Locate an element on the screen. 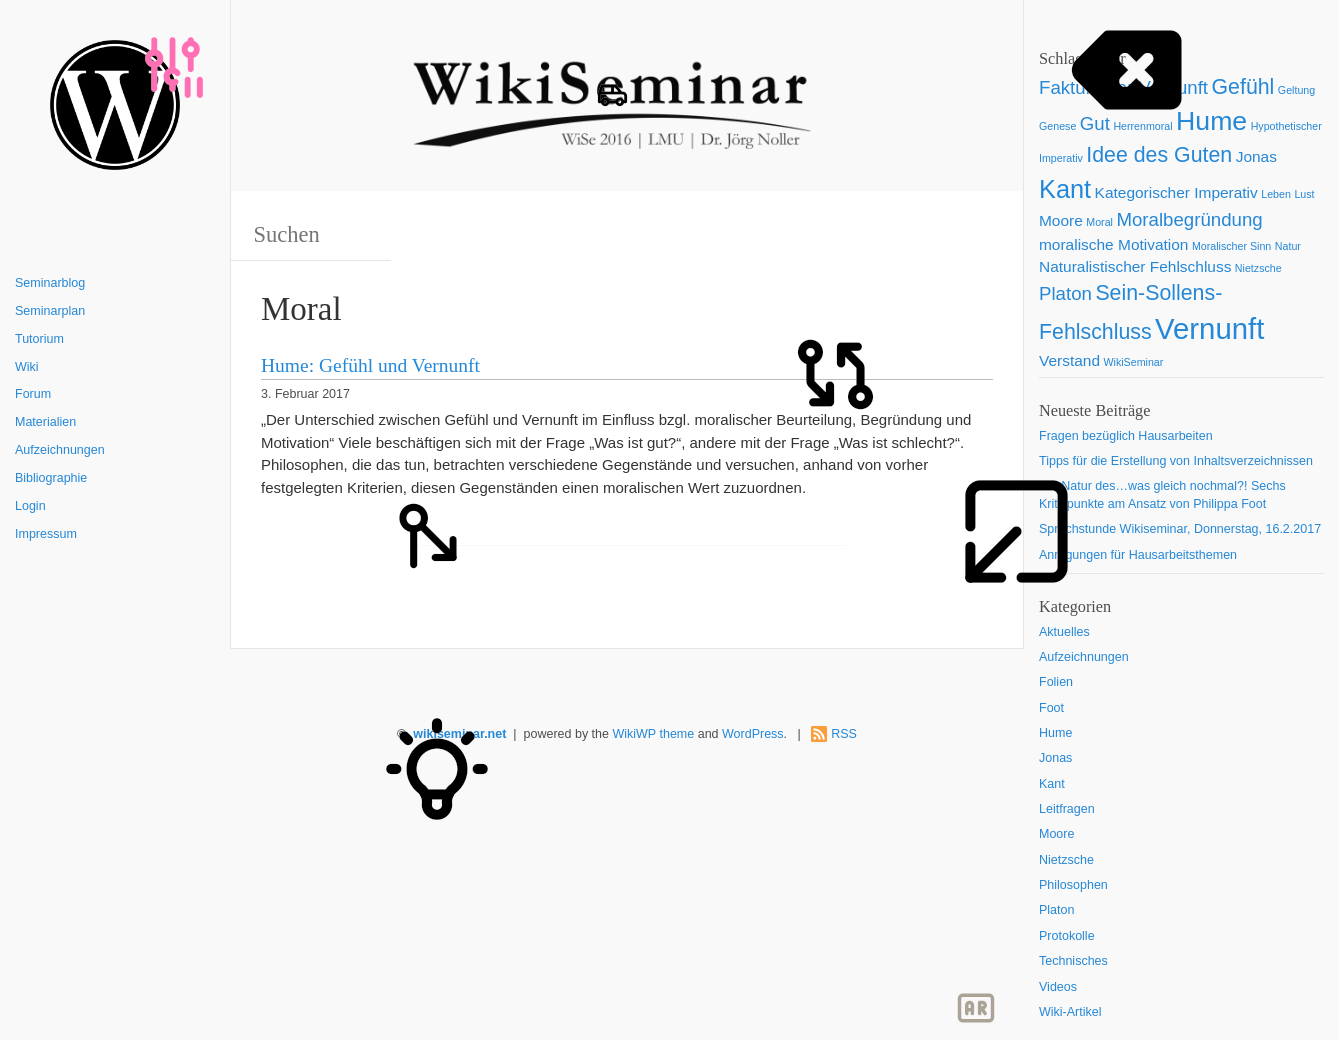 Image resolution: width=1339 pixels, height=1040 pixels. take the first right exit at the roundabout is located at coordinates (428, 536).